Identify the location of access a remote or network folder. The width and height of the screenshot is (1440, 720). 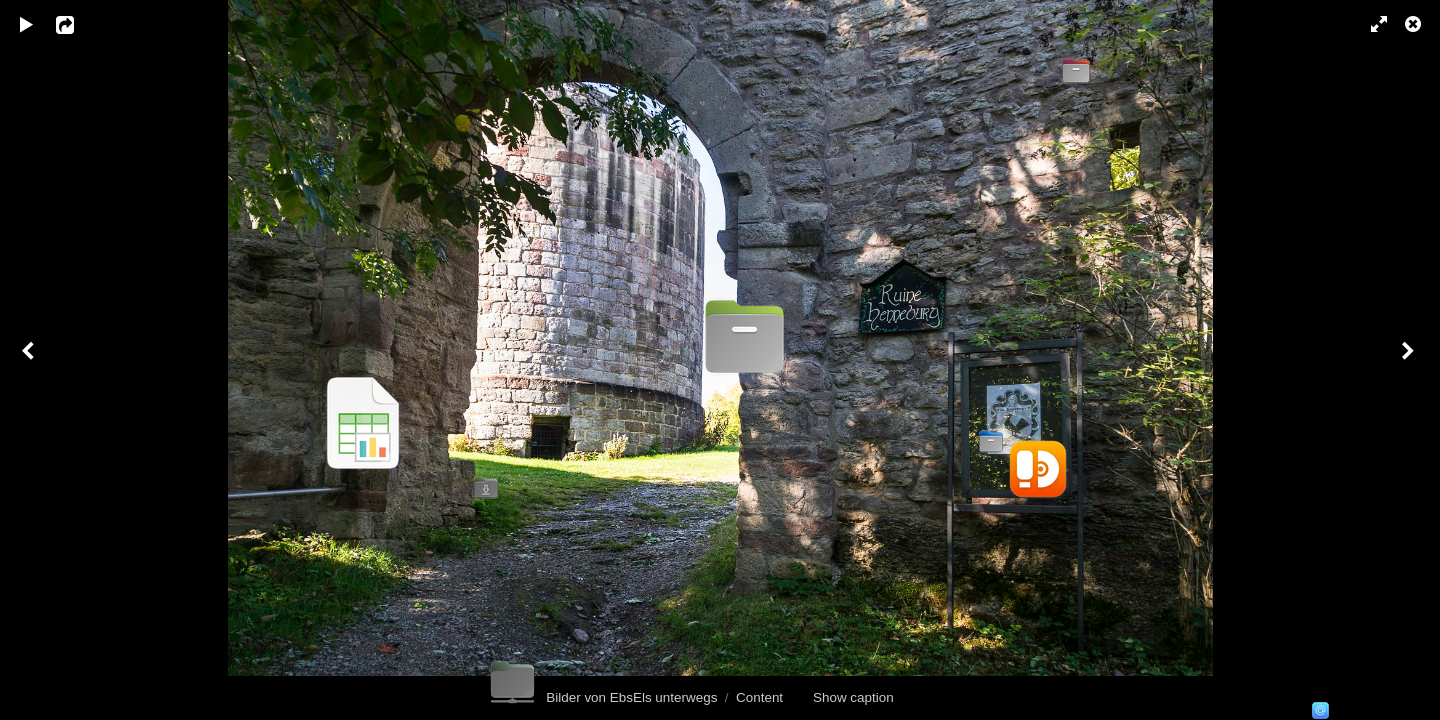
(512, 681).